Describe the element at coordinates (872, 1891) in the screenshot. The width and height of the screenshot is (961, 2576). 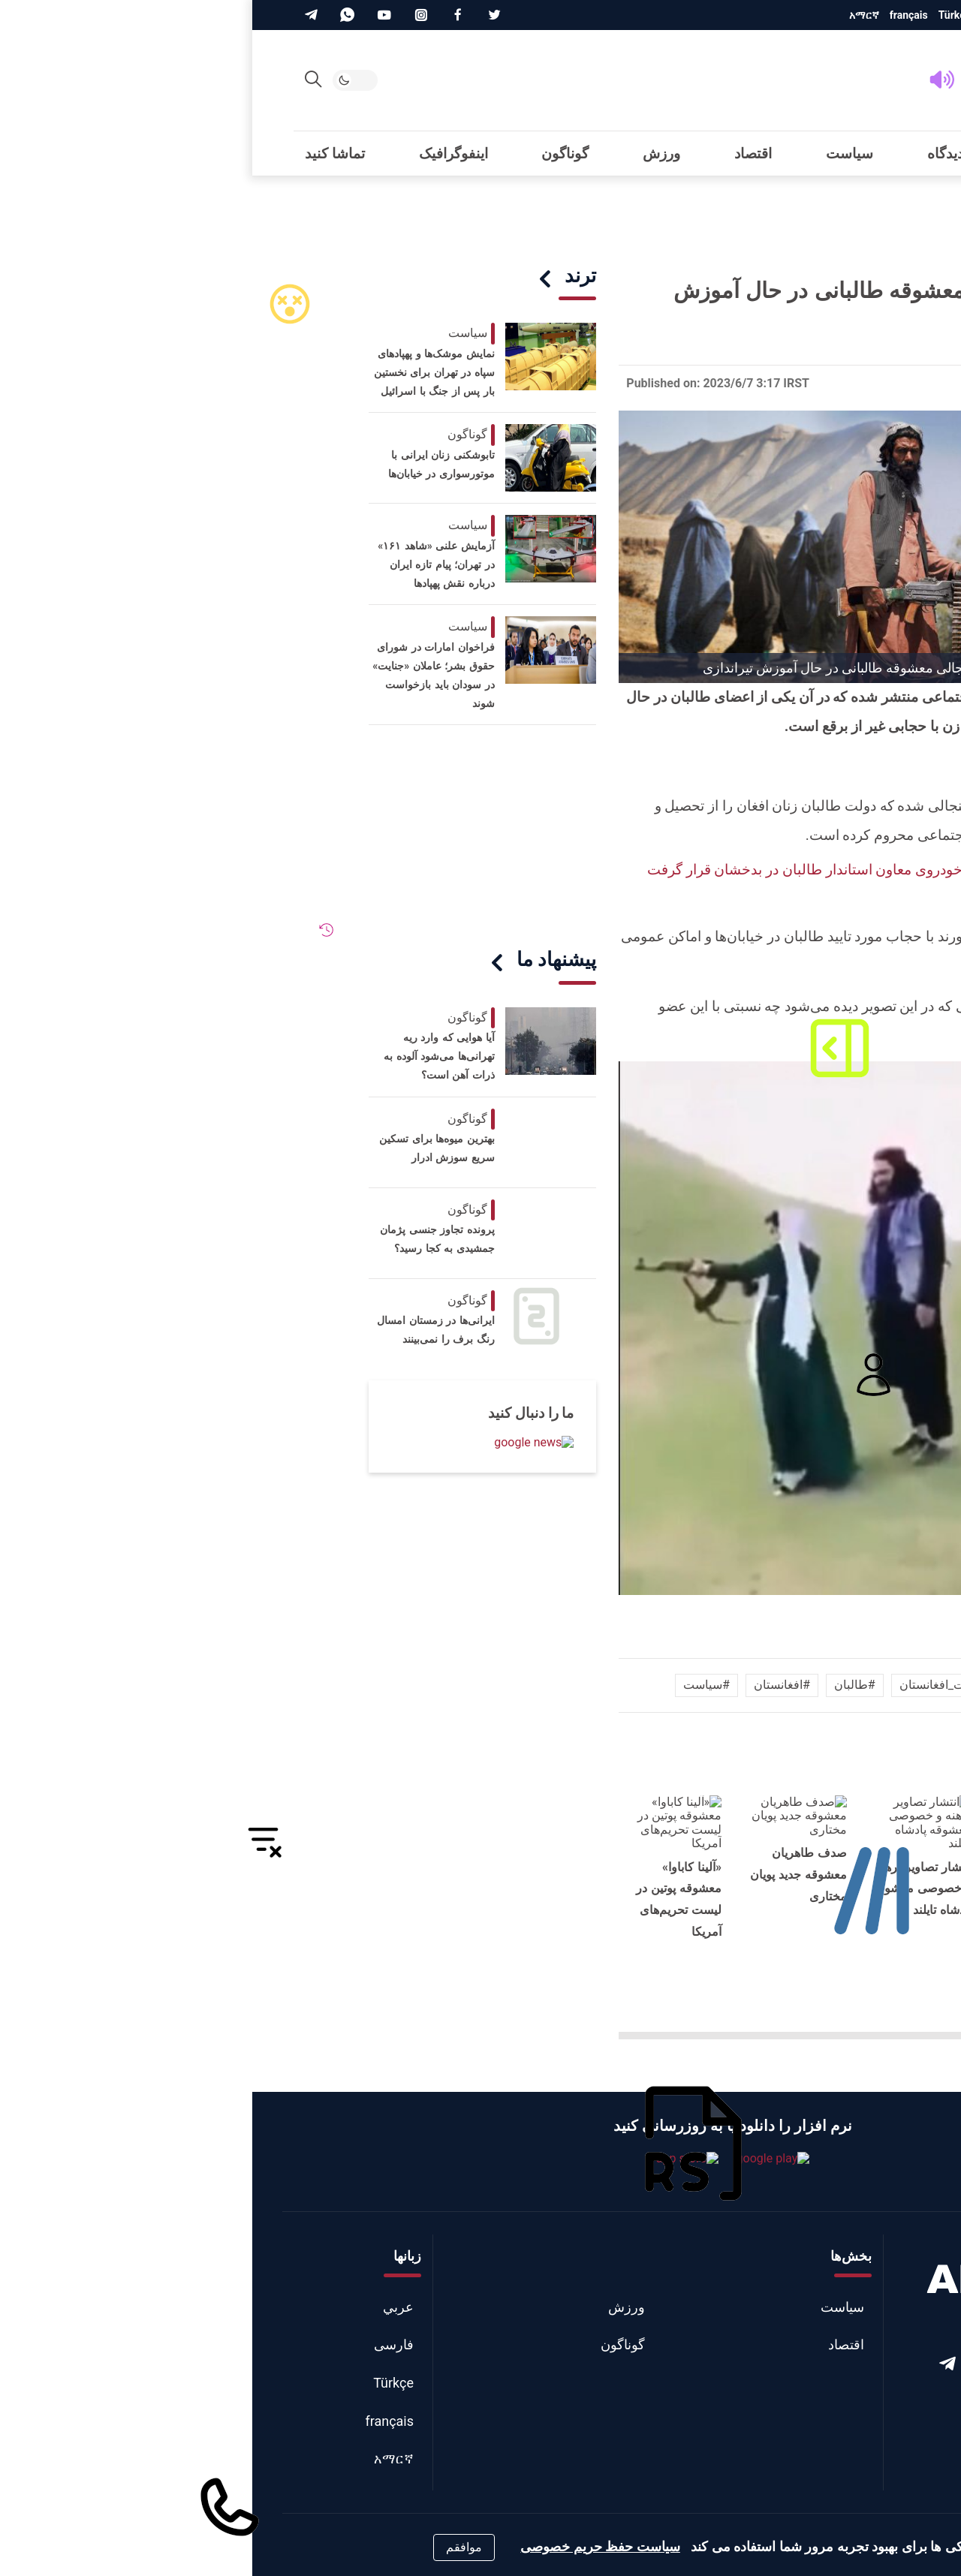
I see `indicates a stack of leaning books or documents` at that location.